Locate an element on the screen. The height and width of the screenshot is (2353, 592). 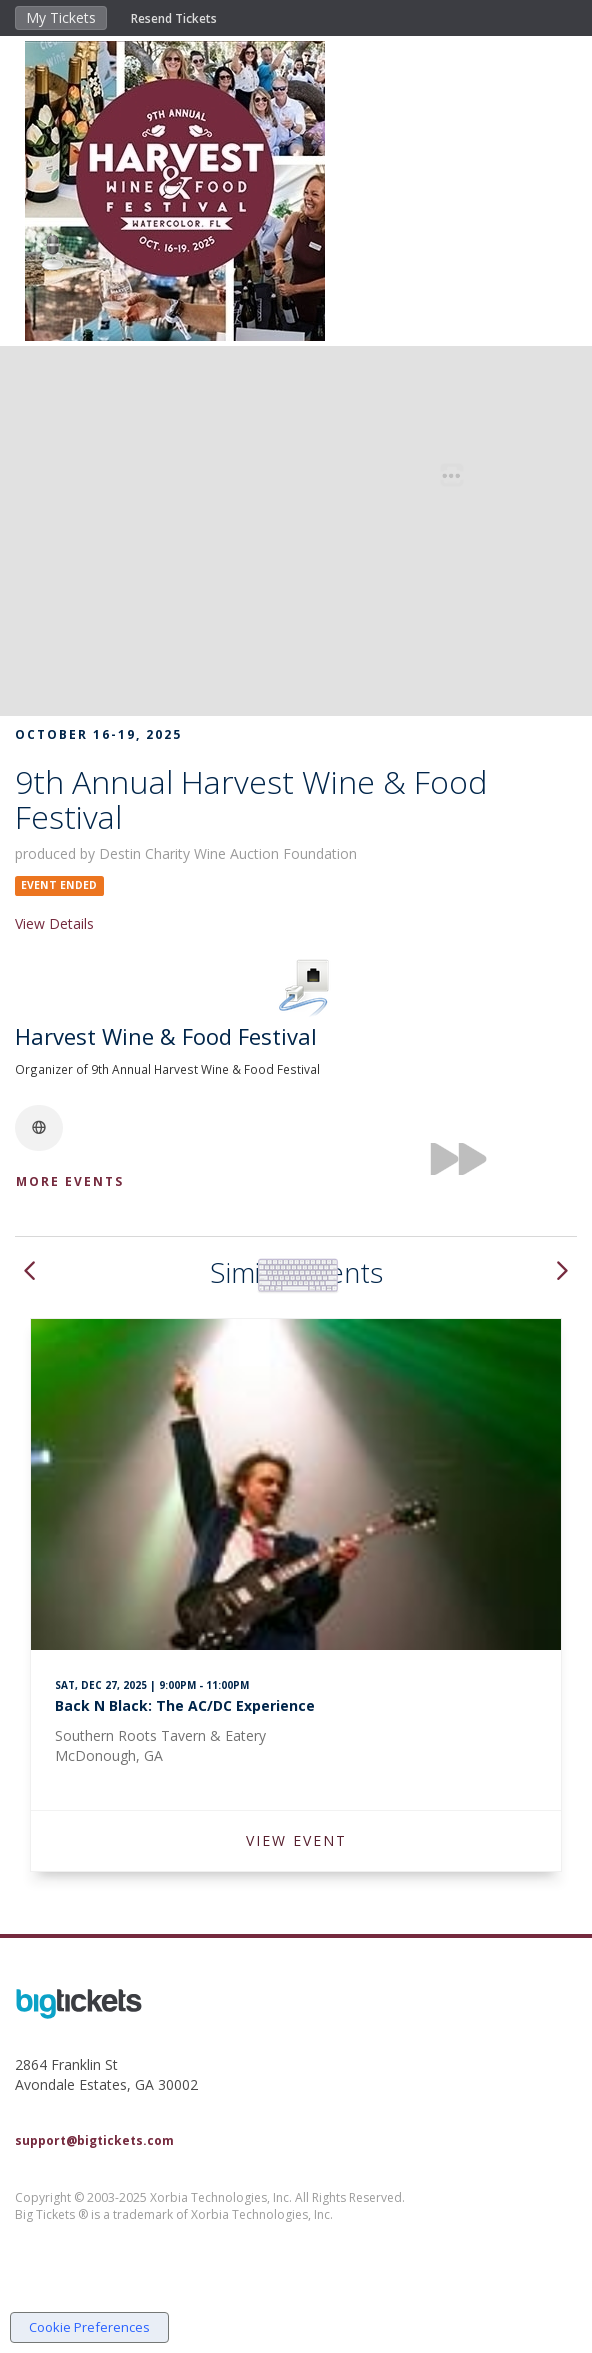
fast forward media playback is located at coordinates (459, 1159).